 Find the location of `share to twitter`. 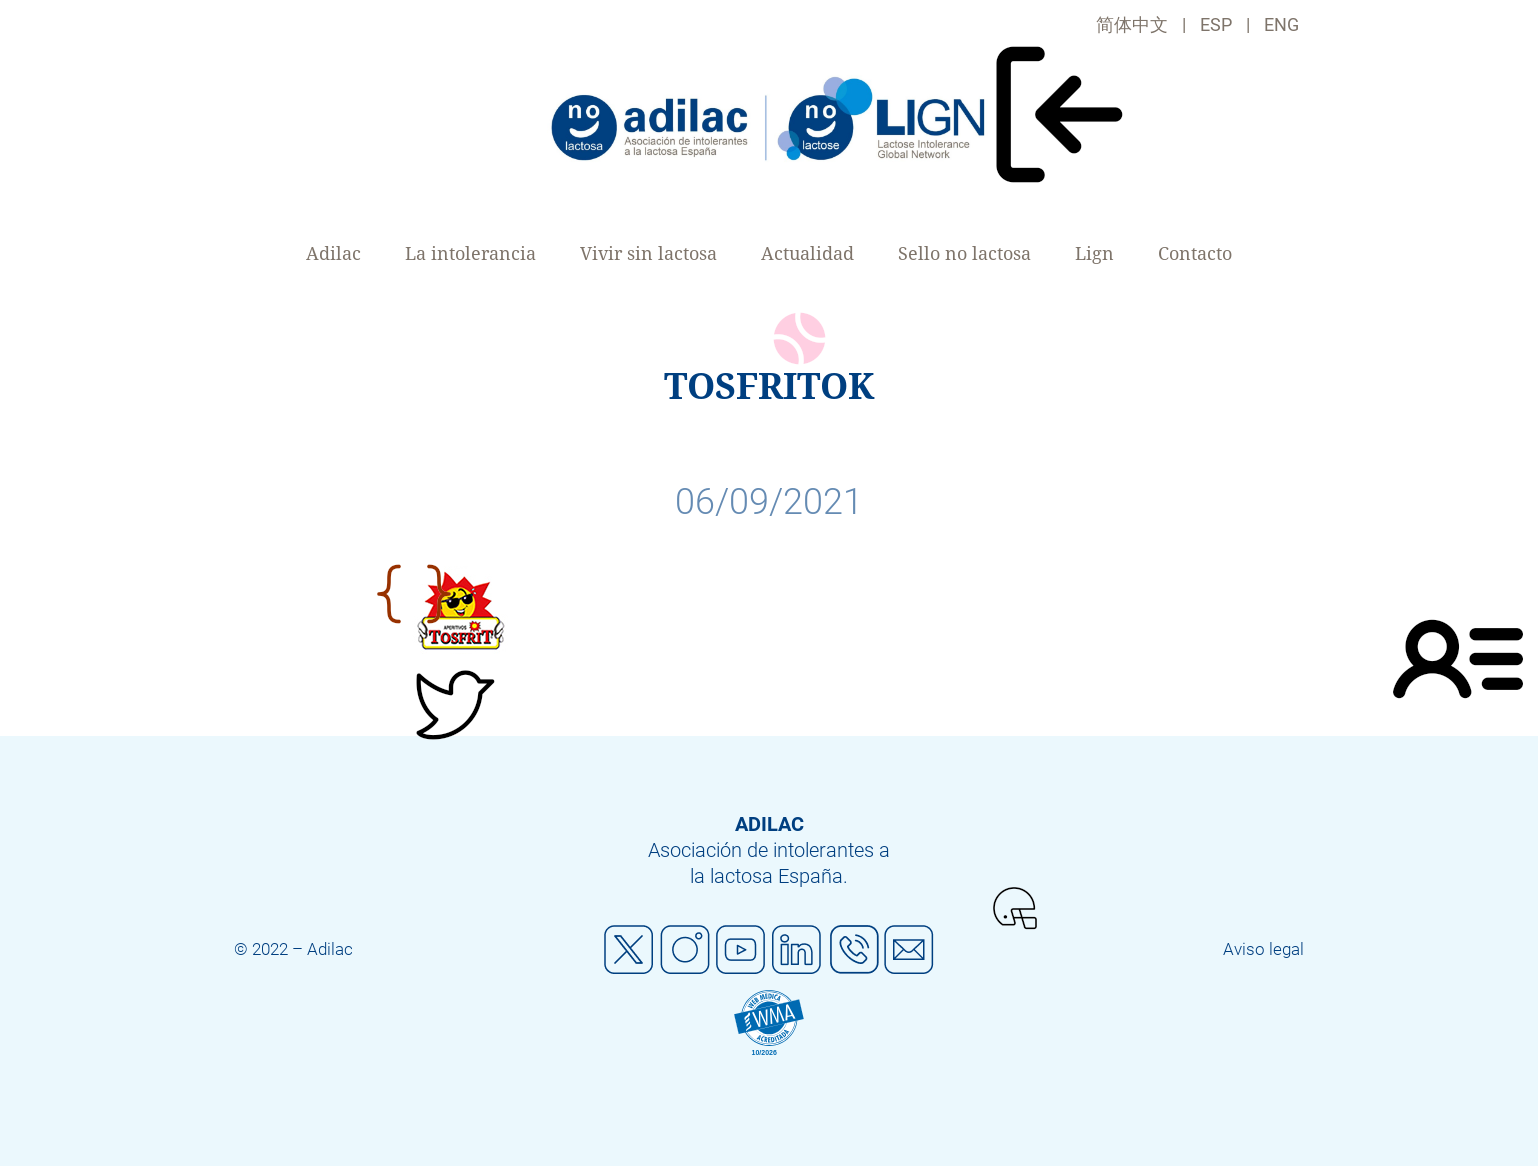

share to twitter is located at coordinates (451, 702).